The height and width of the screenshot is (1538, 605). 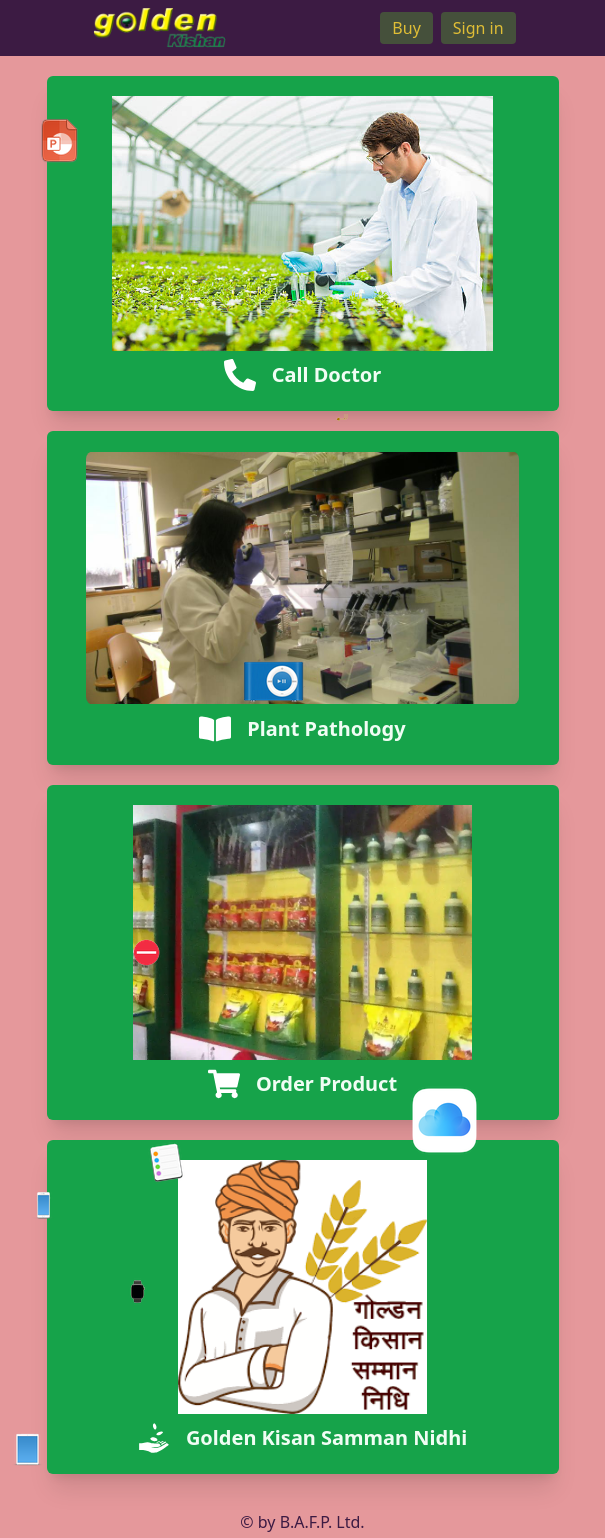 I want to click on iPad Pro with cellular connectivity, so click(x=27, y=1449).